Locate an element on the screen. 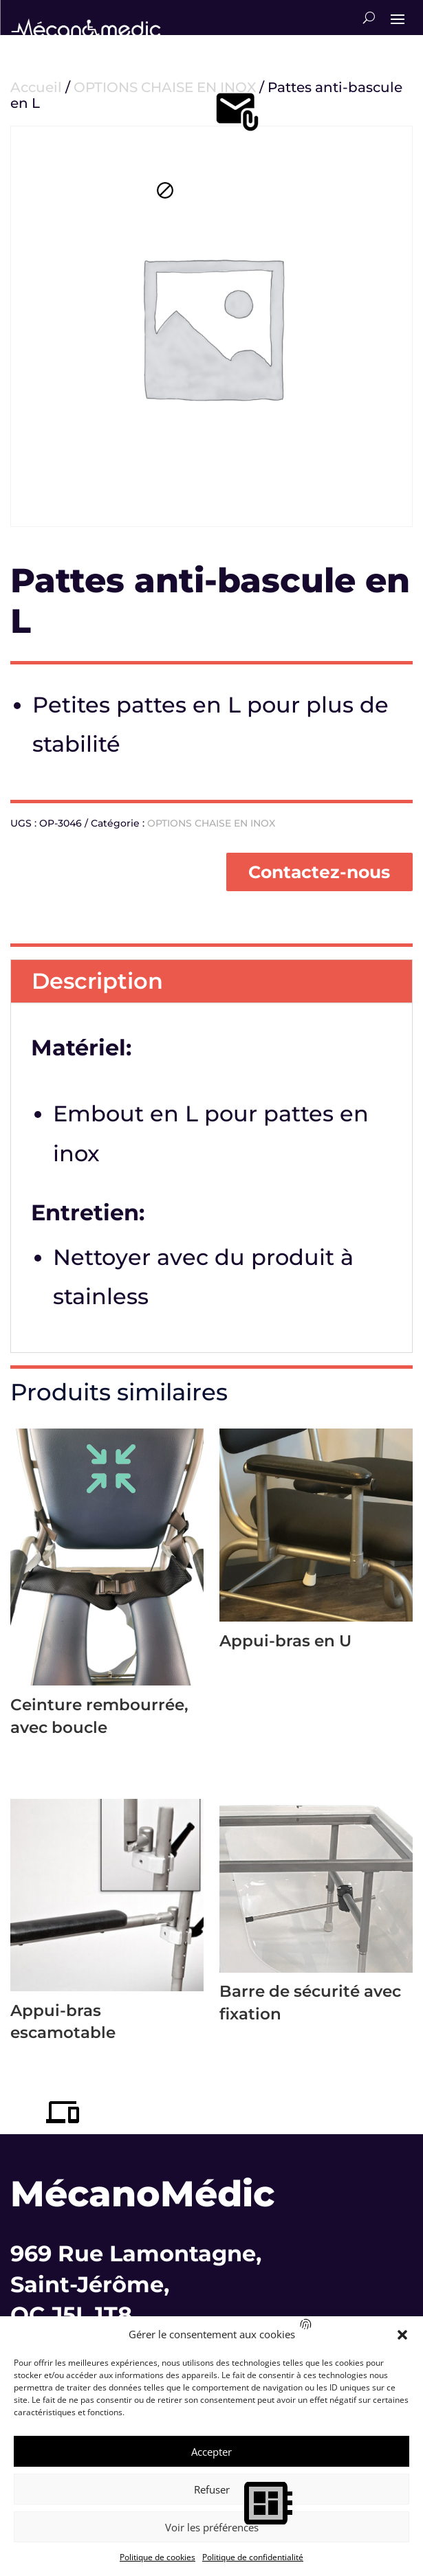 This screenshot has width=423, height=2576. attach a file to your email is located at coordinates (237, 112).